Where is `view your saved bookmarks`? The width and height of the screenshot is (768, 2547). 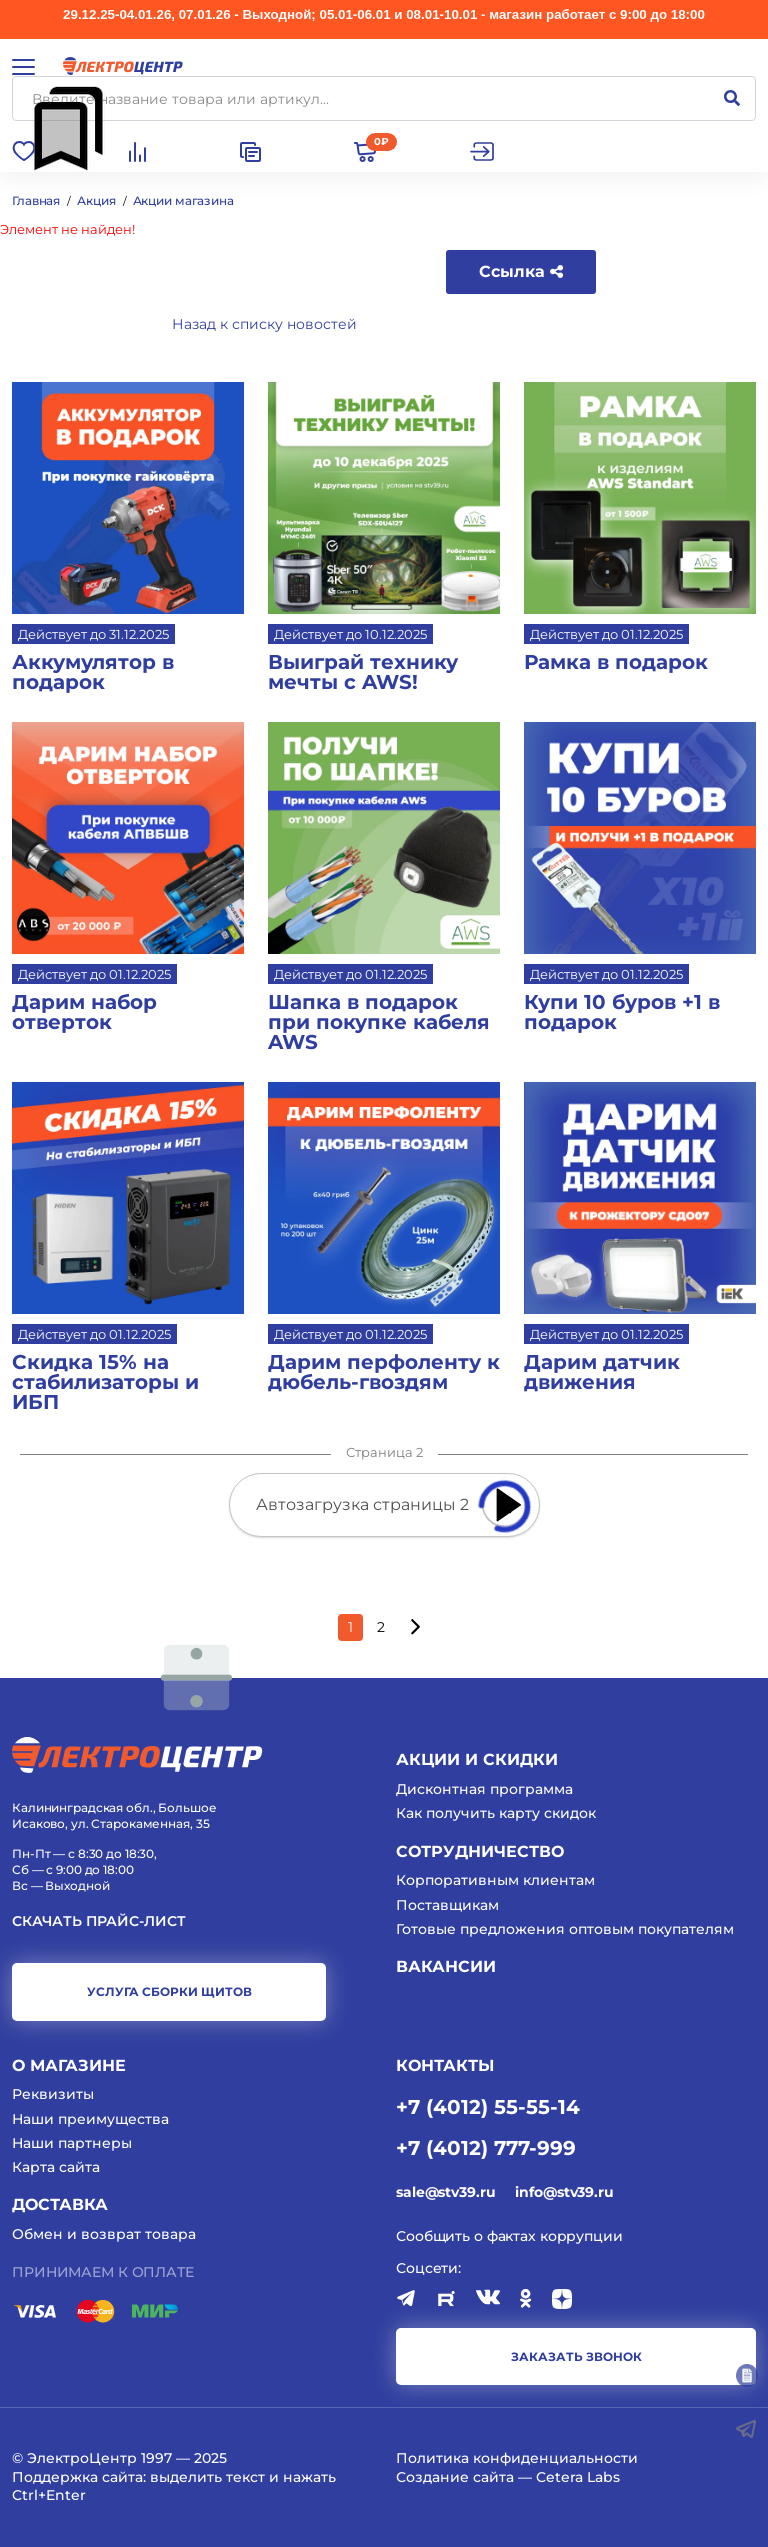 view your saved bookmarks is located at coordinates (68, 128).